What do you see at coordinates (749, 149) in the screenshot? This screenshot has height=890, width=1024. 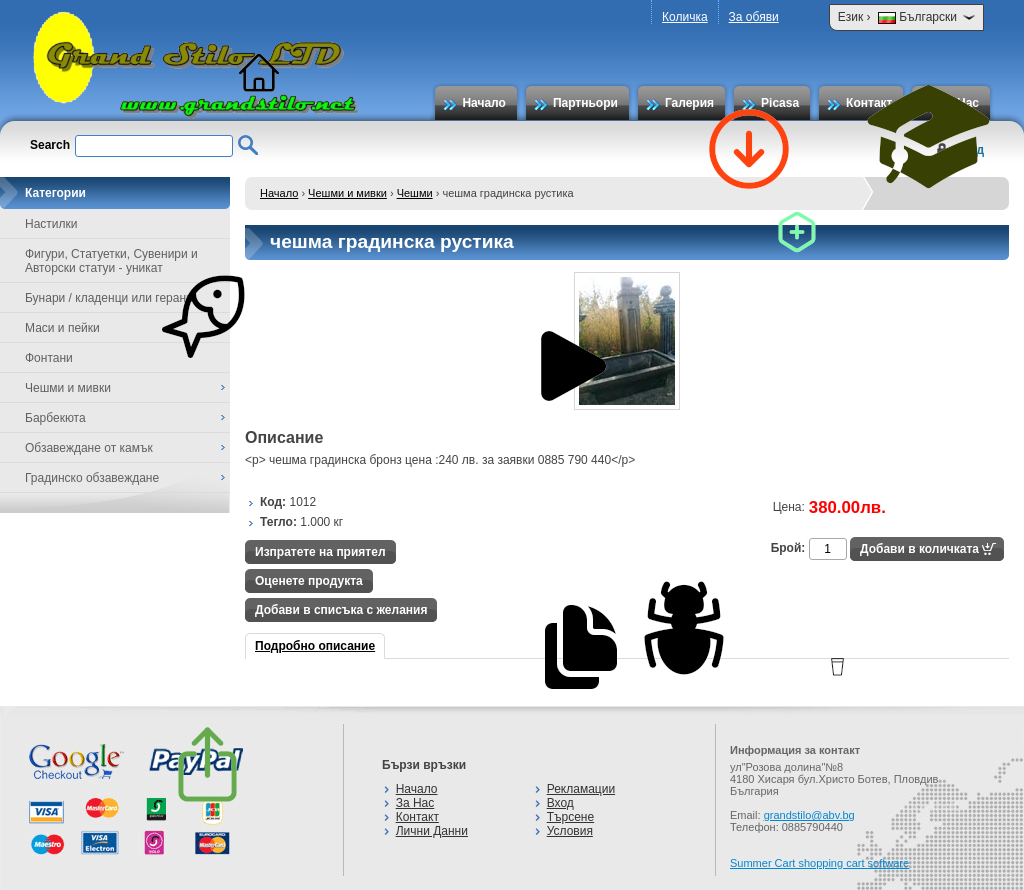 I see `download a file or content` at bounding box center [749, 149].